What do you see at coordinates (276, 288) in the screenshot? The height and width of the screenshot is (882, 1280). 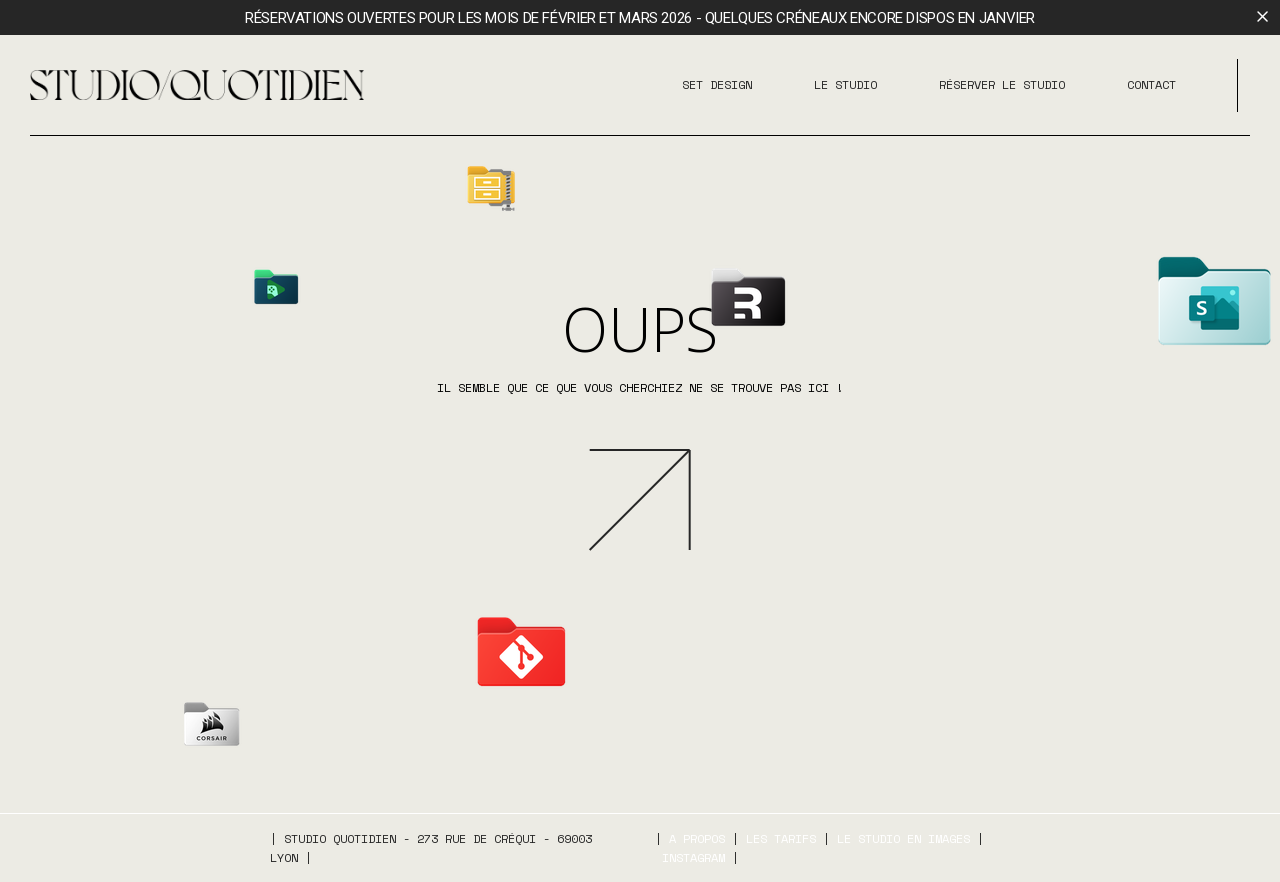 I see `folder containing Google Play Games PC app files` at bounding box center [276, 288].